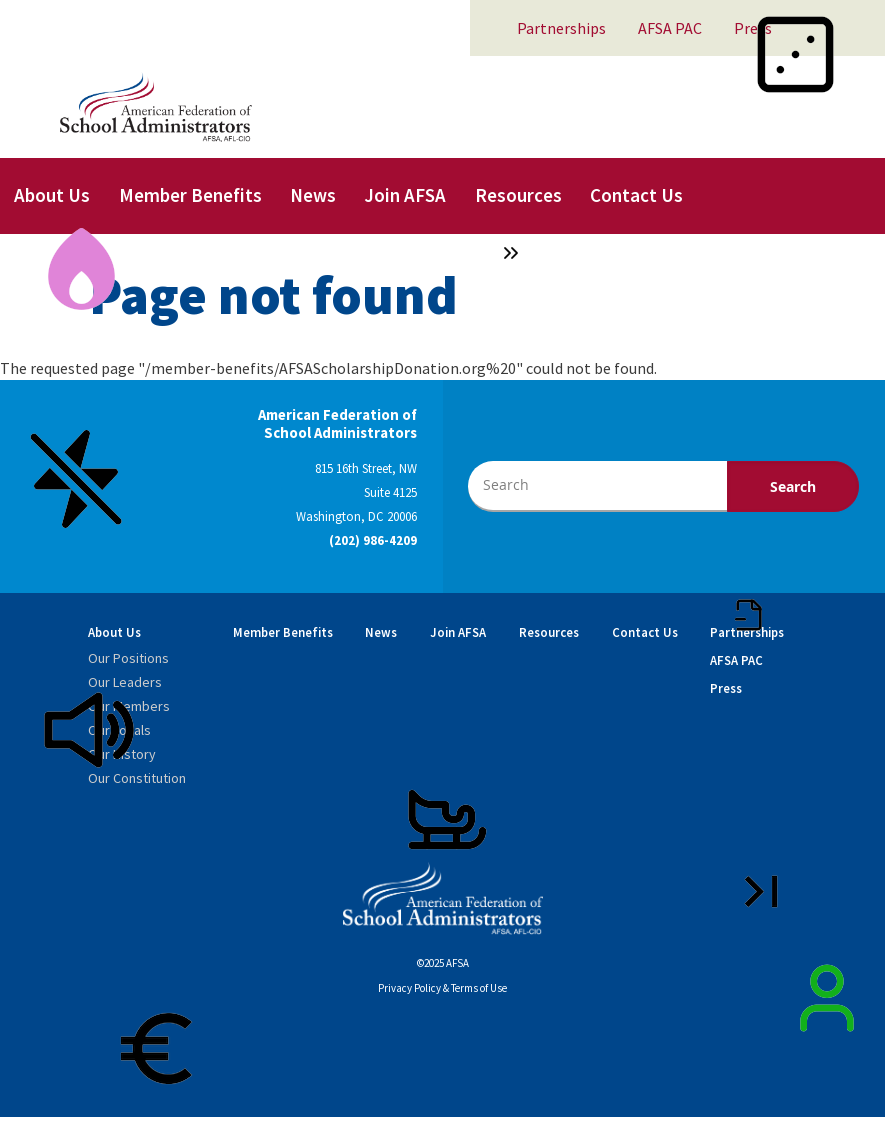 The image size is (885, 1147). What do you see at coordinates (76, 479) in the screenshot?
I see `flash or lightning feature disabled` at bounding box center [76, 479].